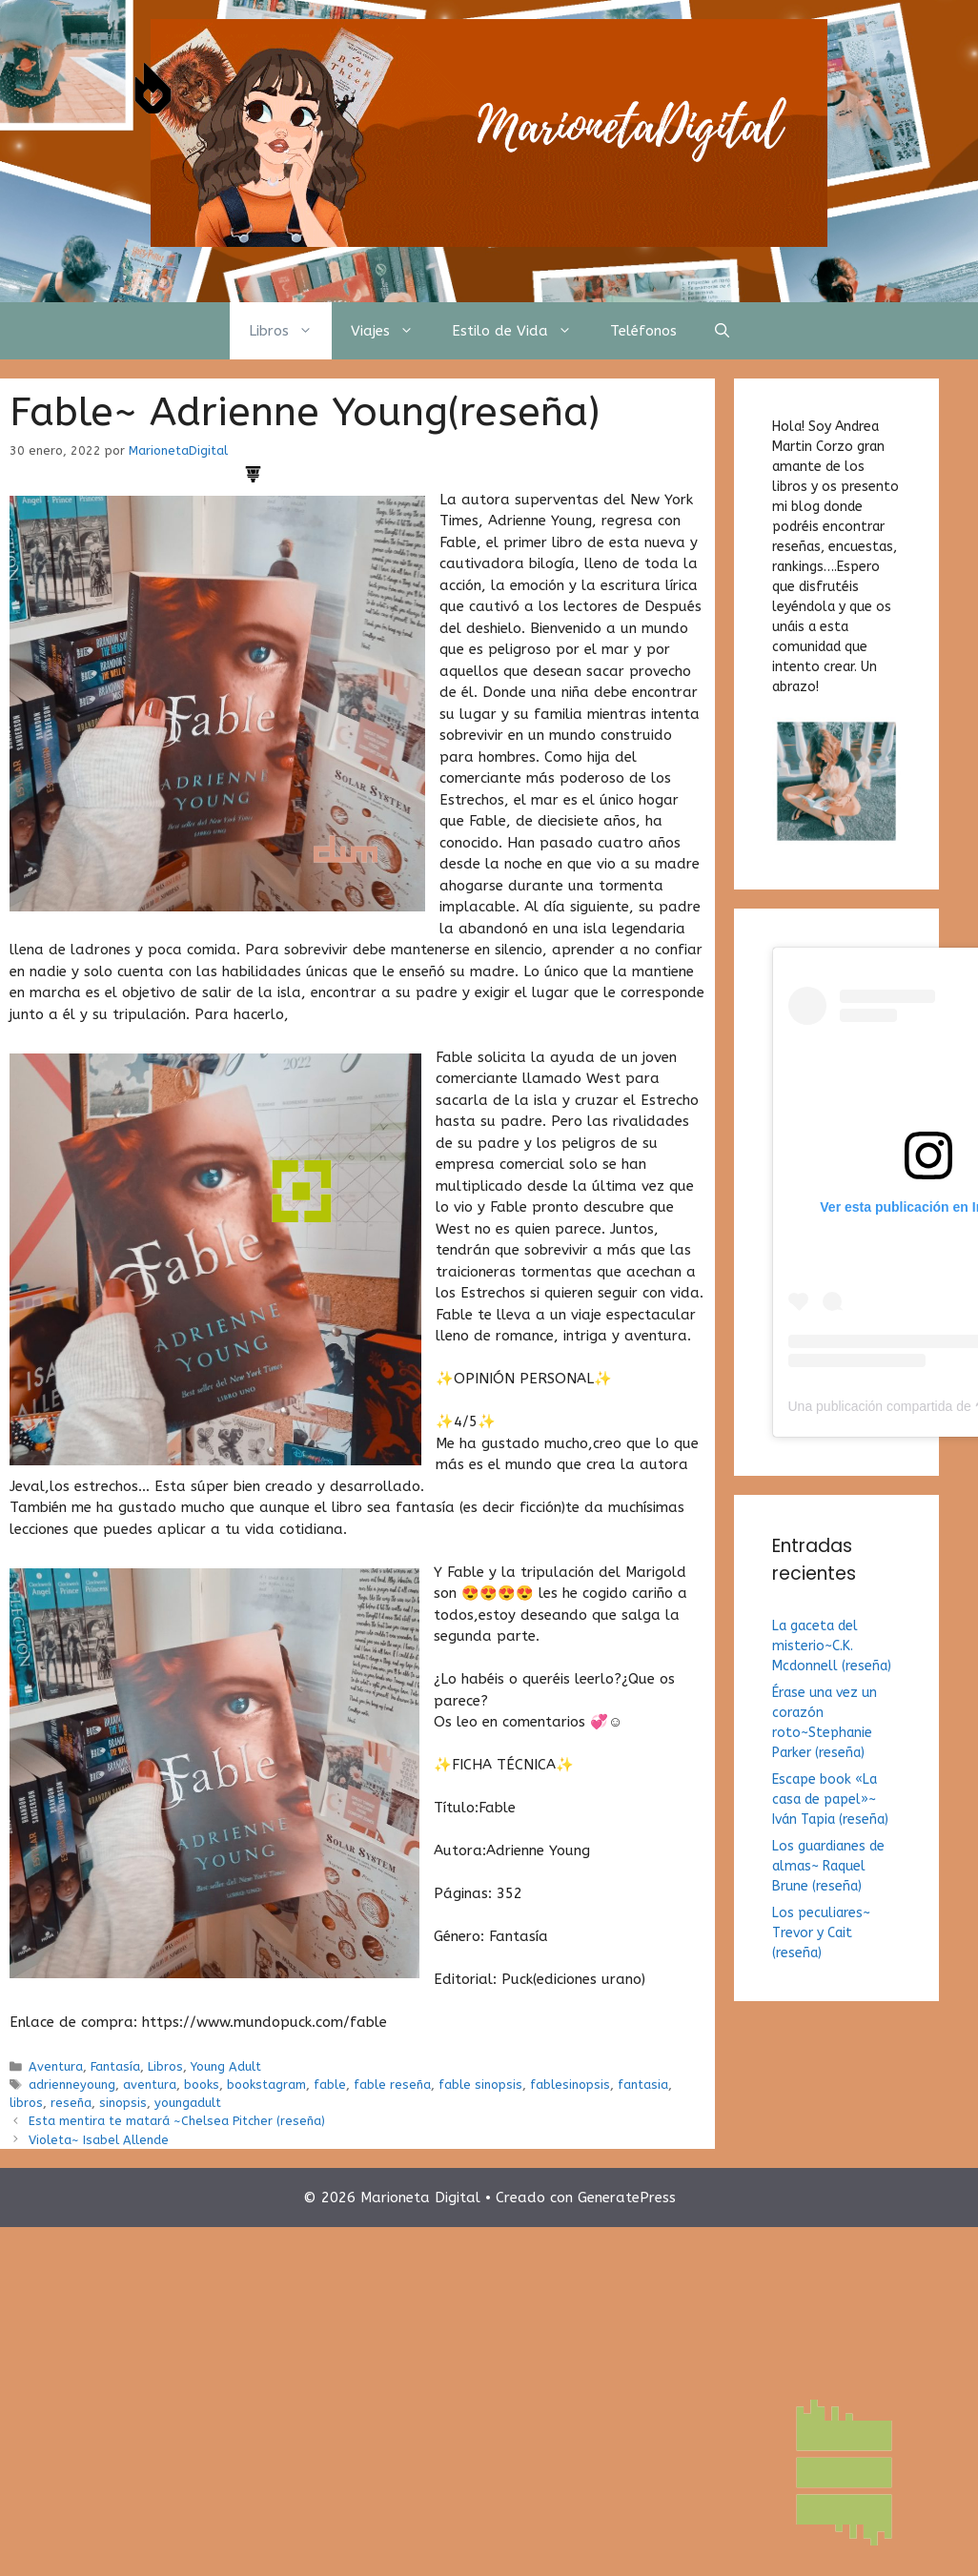 This screenshot has width=978, height=2576. Describe the element at coordinates (301, 1191) in the screenshot. I see `open HDFC Bank app` at that location.